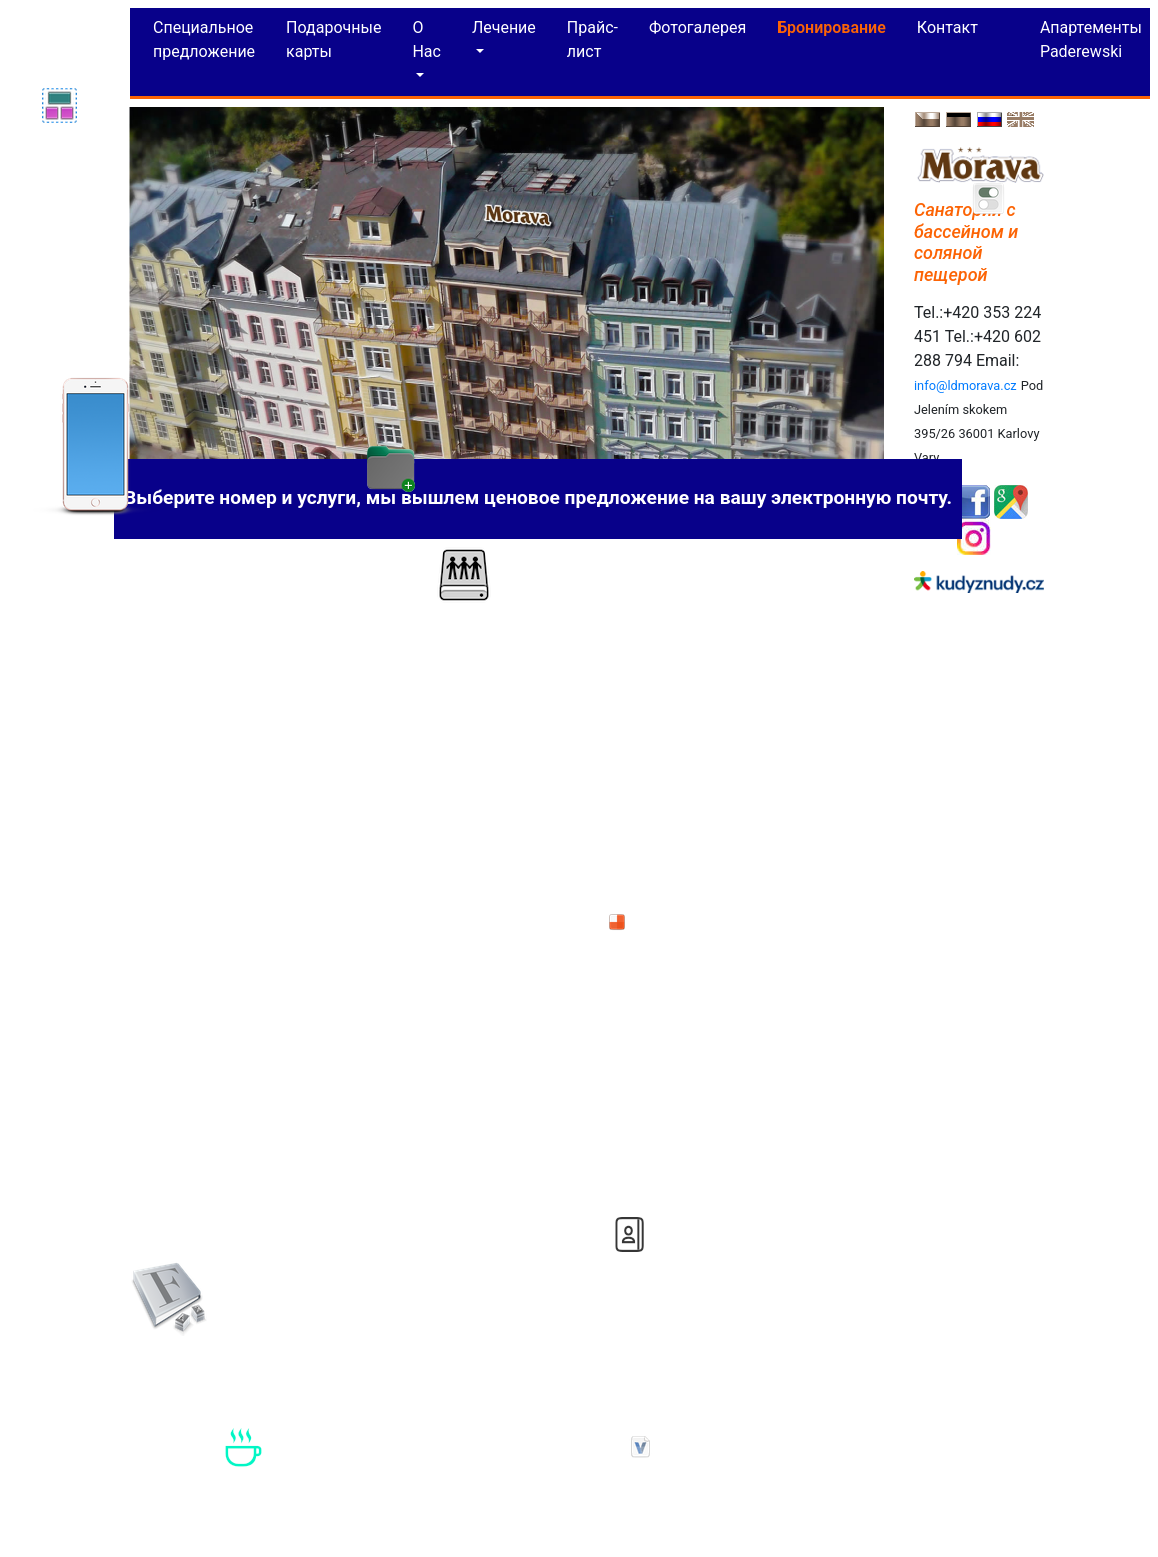  What do you see at coordinates (640, 1446) in the screenshot?
I see `a v programming language source file` at bounding box center [640, 1446].